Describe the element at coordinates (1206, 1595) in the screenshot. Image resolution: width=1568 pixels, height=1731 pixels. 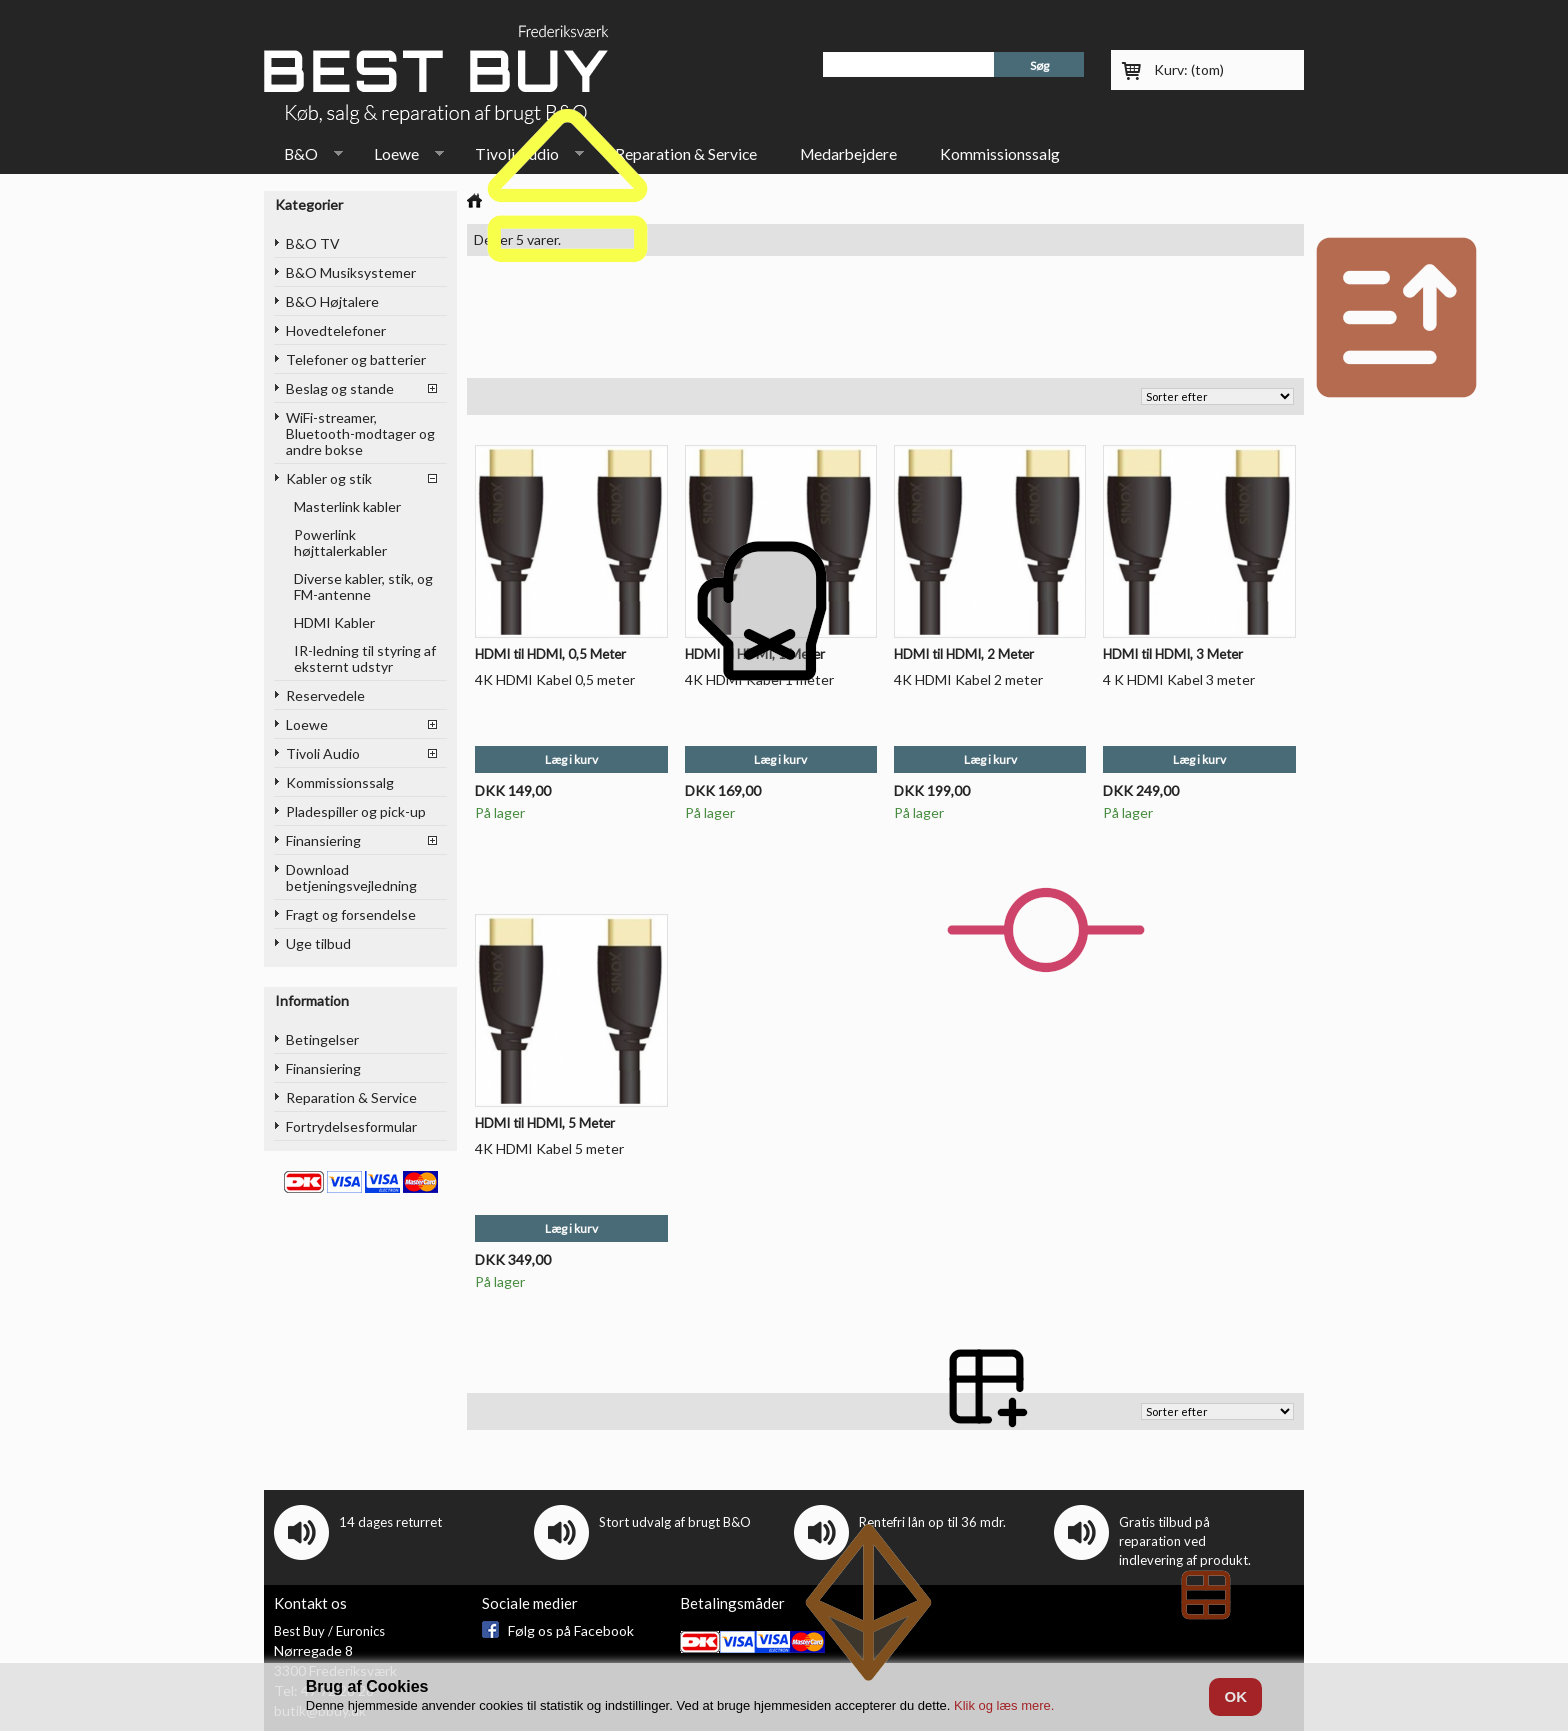
I see `merge selected table cells` at that location.